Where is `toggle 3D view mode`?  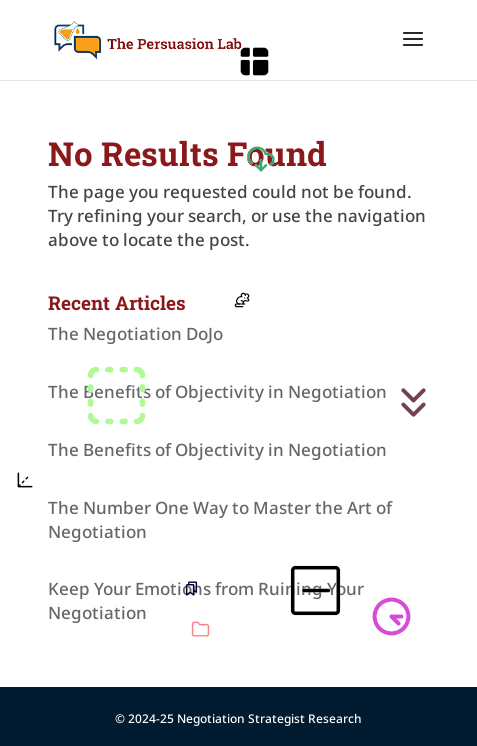 toggle 3D view mode is located at coordinates (25, 480).